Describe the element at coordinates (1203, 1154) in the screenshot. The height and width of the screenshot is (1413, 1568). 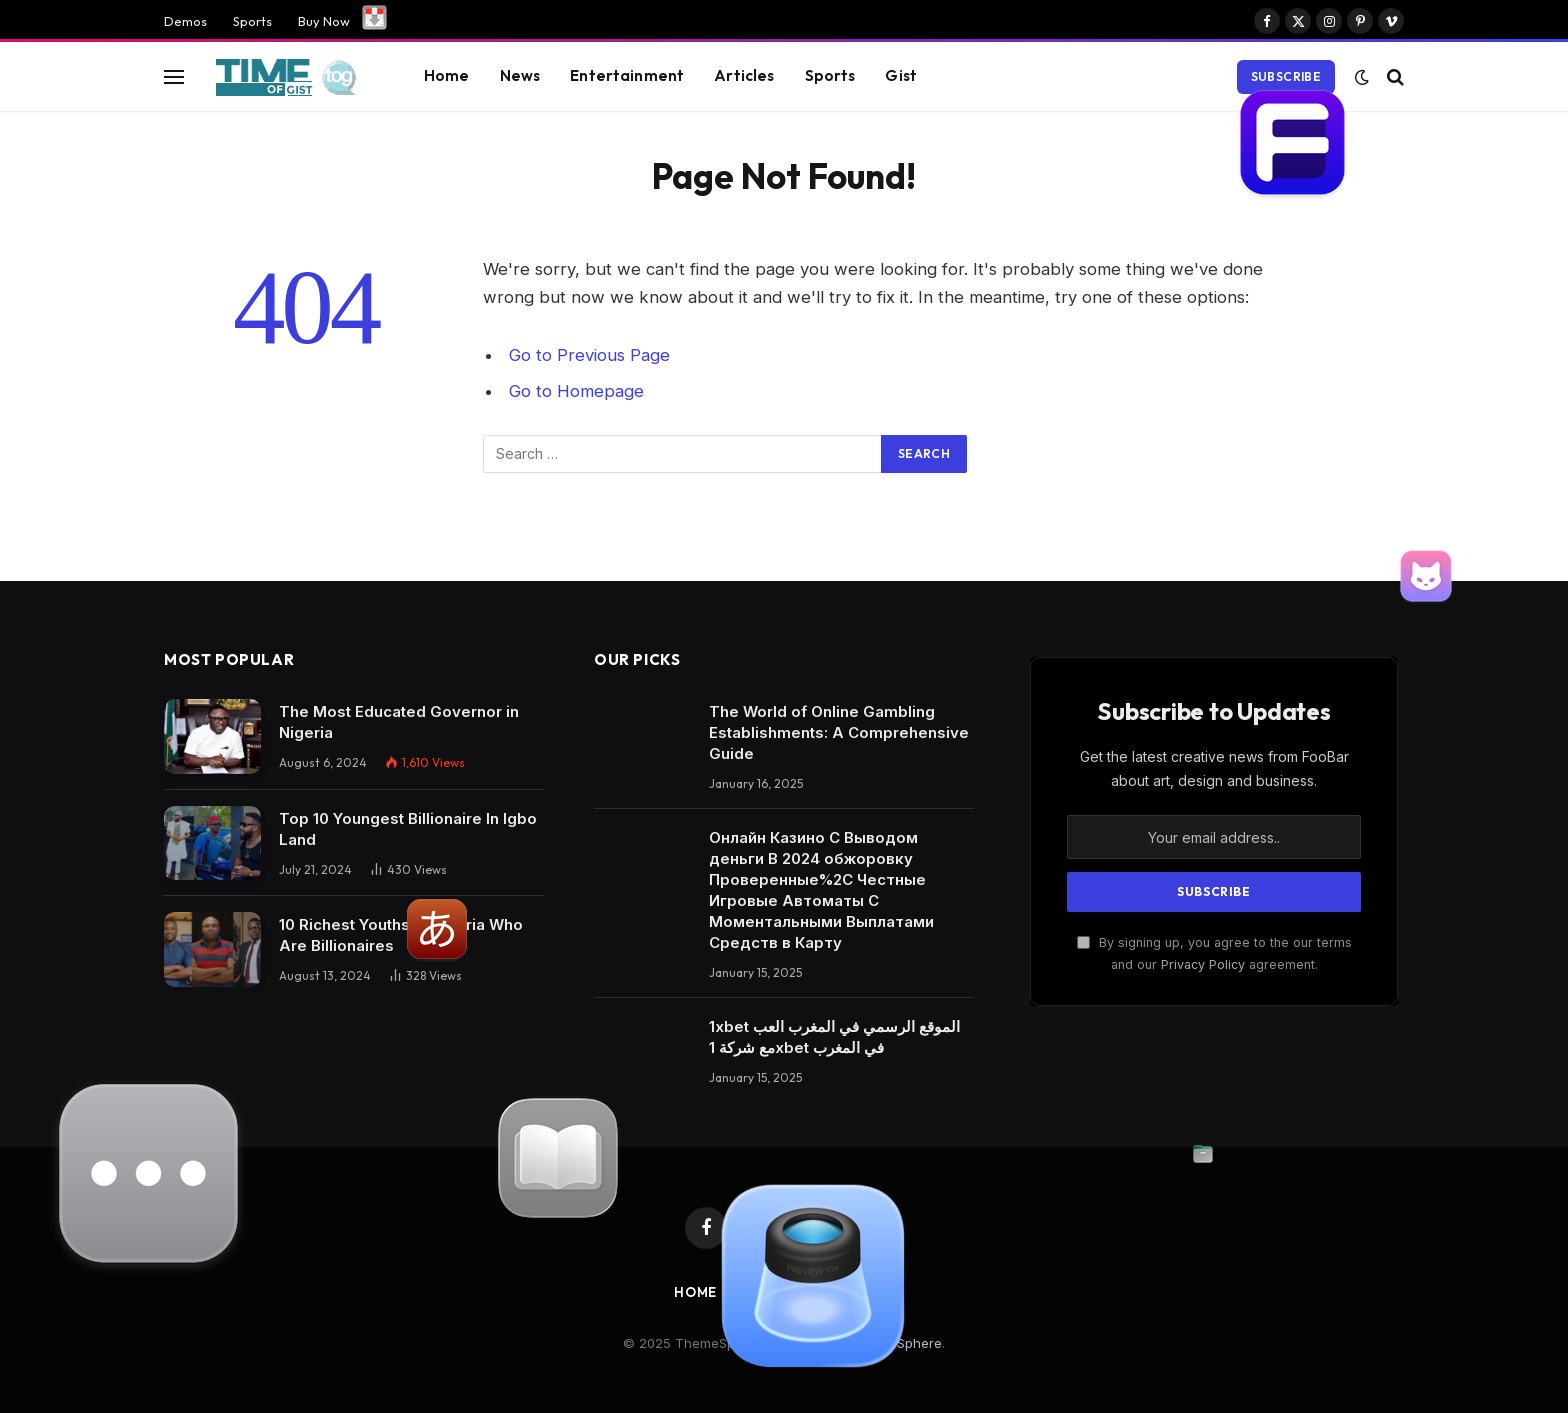
I see `open the file manager` at that location.